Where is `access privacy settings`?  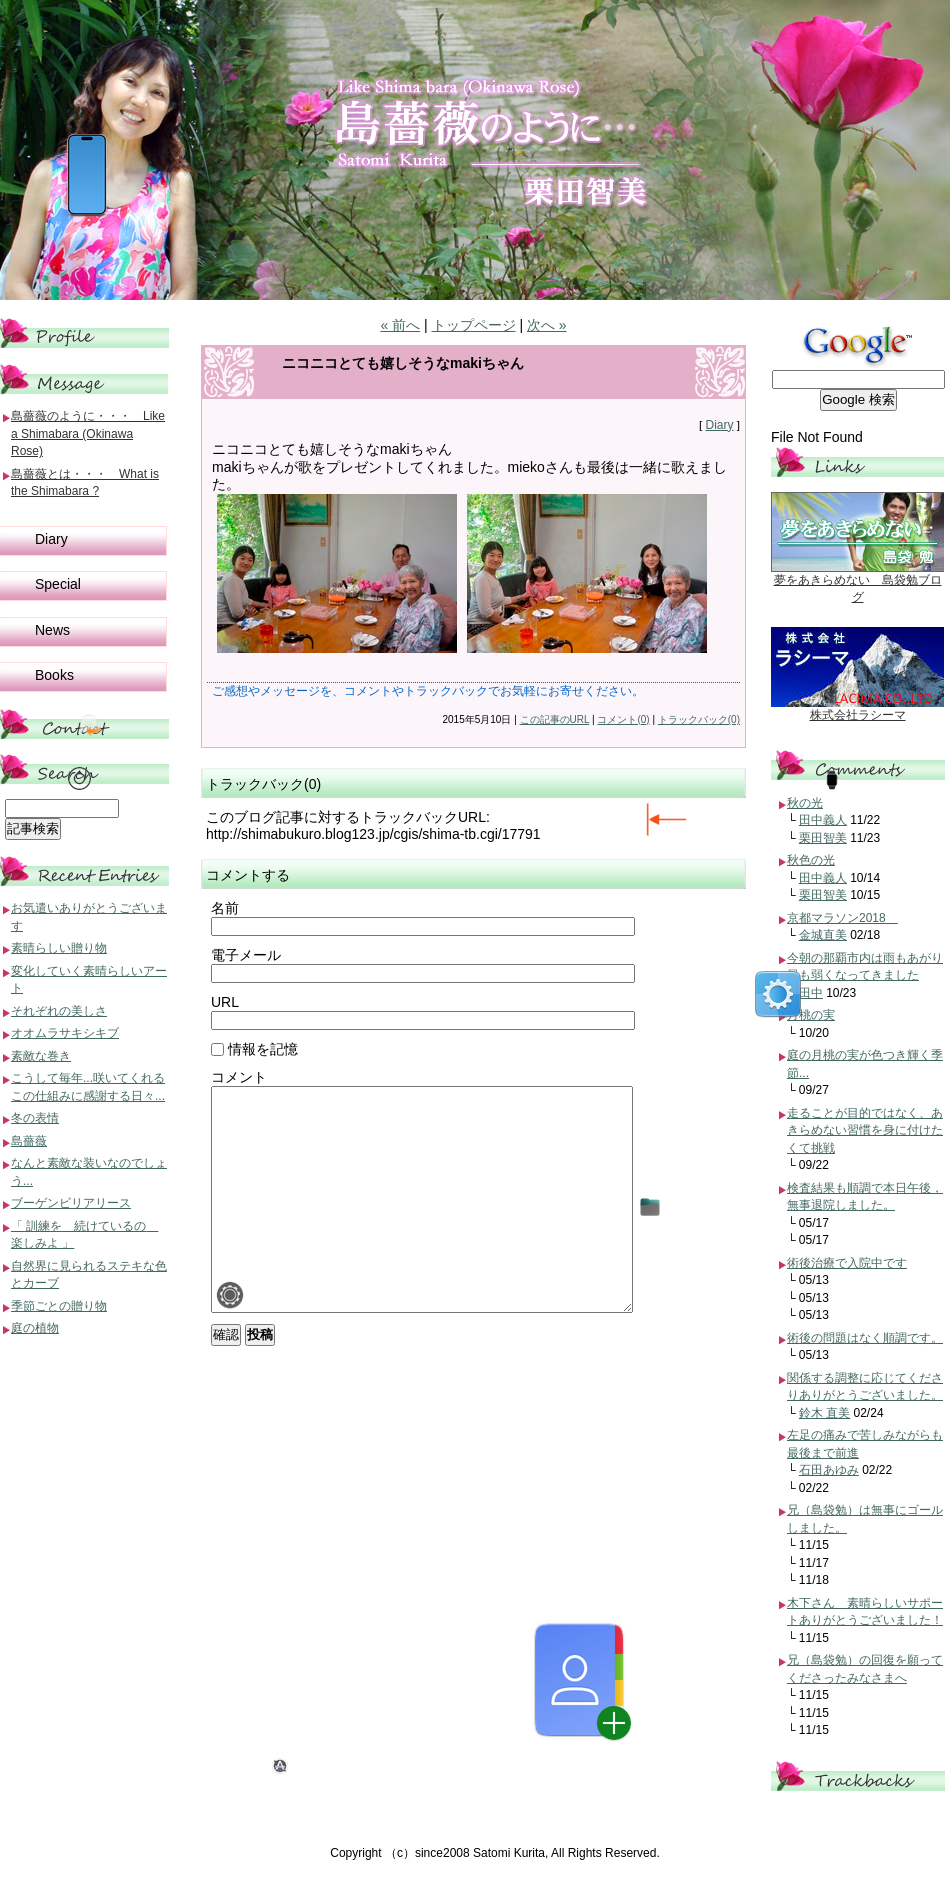
access privacy settings is located at coordinates (79, 778).